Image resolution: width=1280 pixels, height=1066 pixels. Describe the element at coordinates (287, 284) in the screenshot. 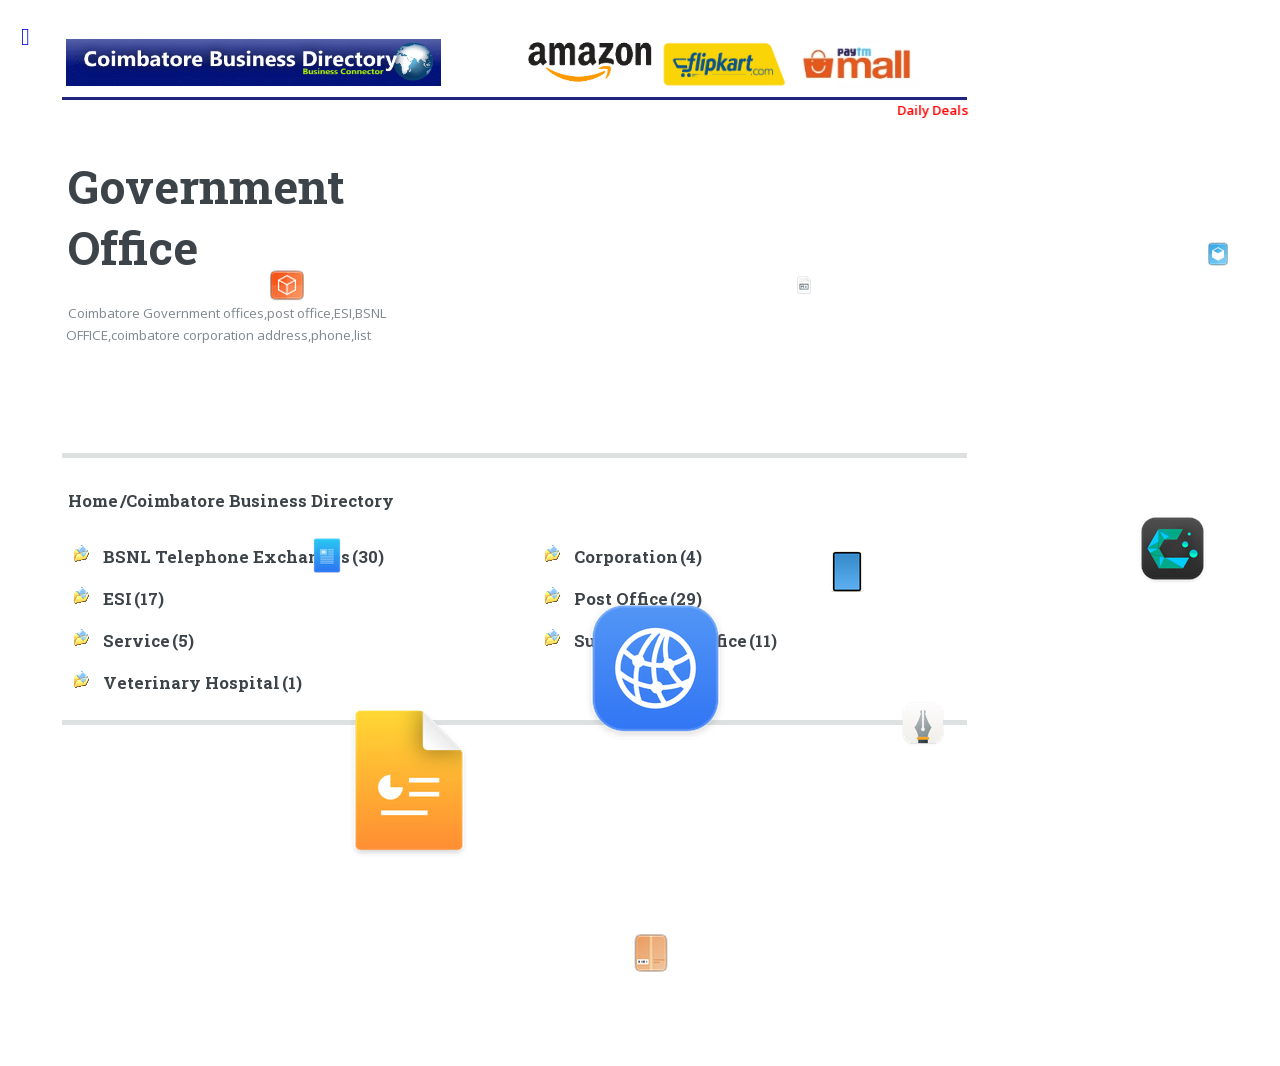

I see `open a 3D model file in OBJ format` at that location.